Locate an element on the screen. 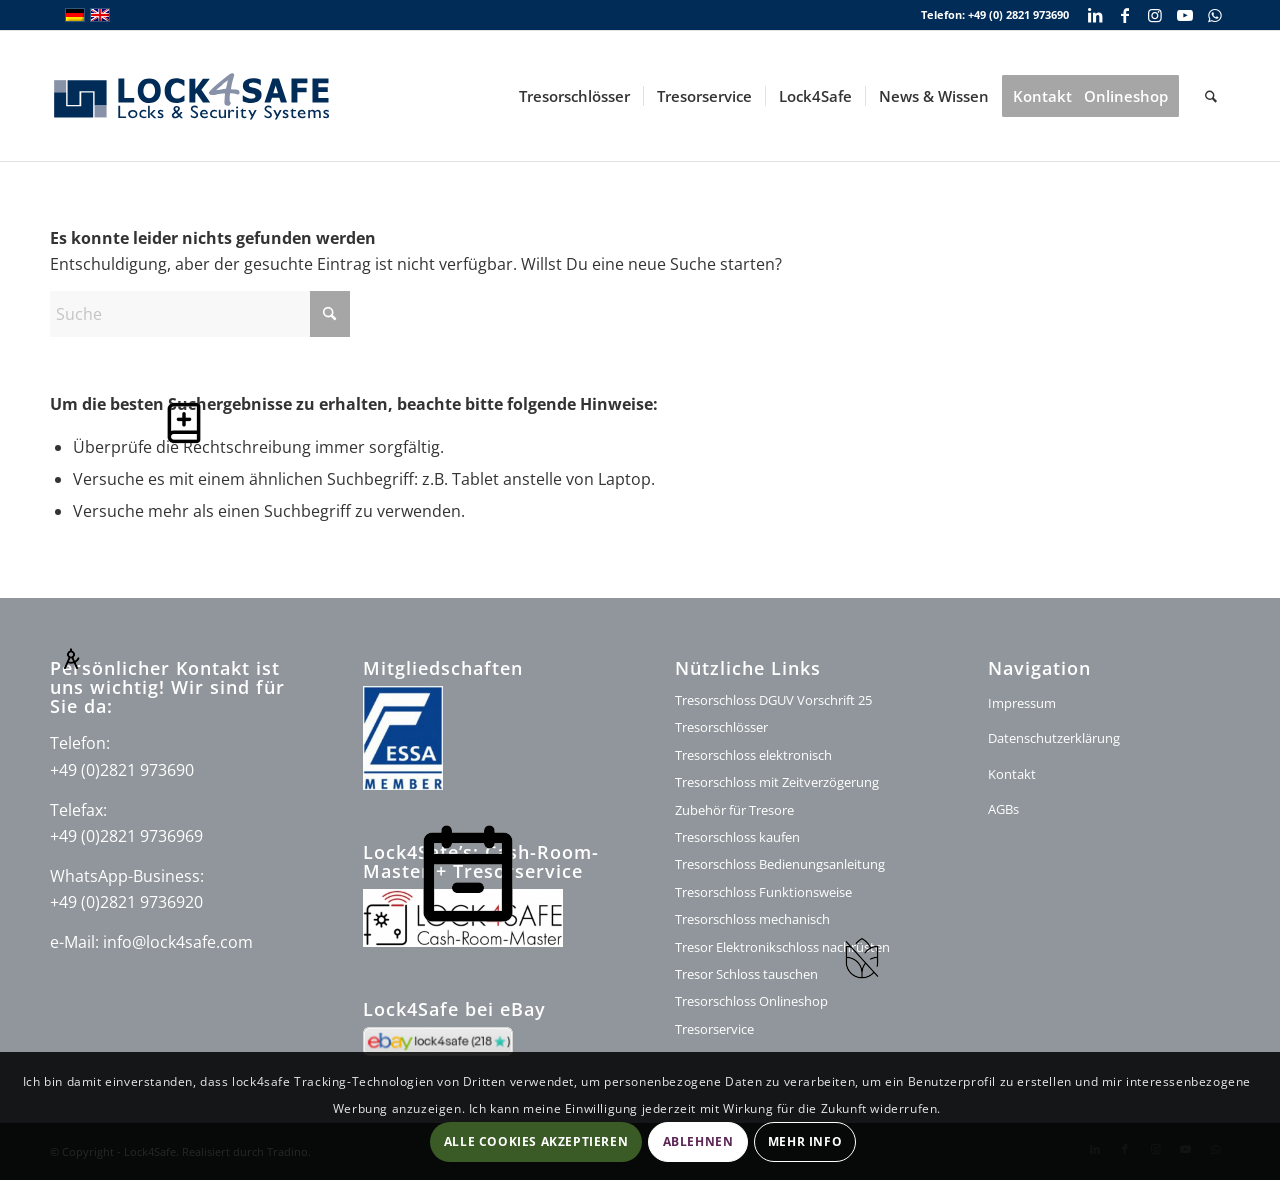 This screenshot has width=1280, height=1180. remove an event from calendar is located at coordinates (468, 877).